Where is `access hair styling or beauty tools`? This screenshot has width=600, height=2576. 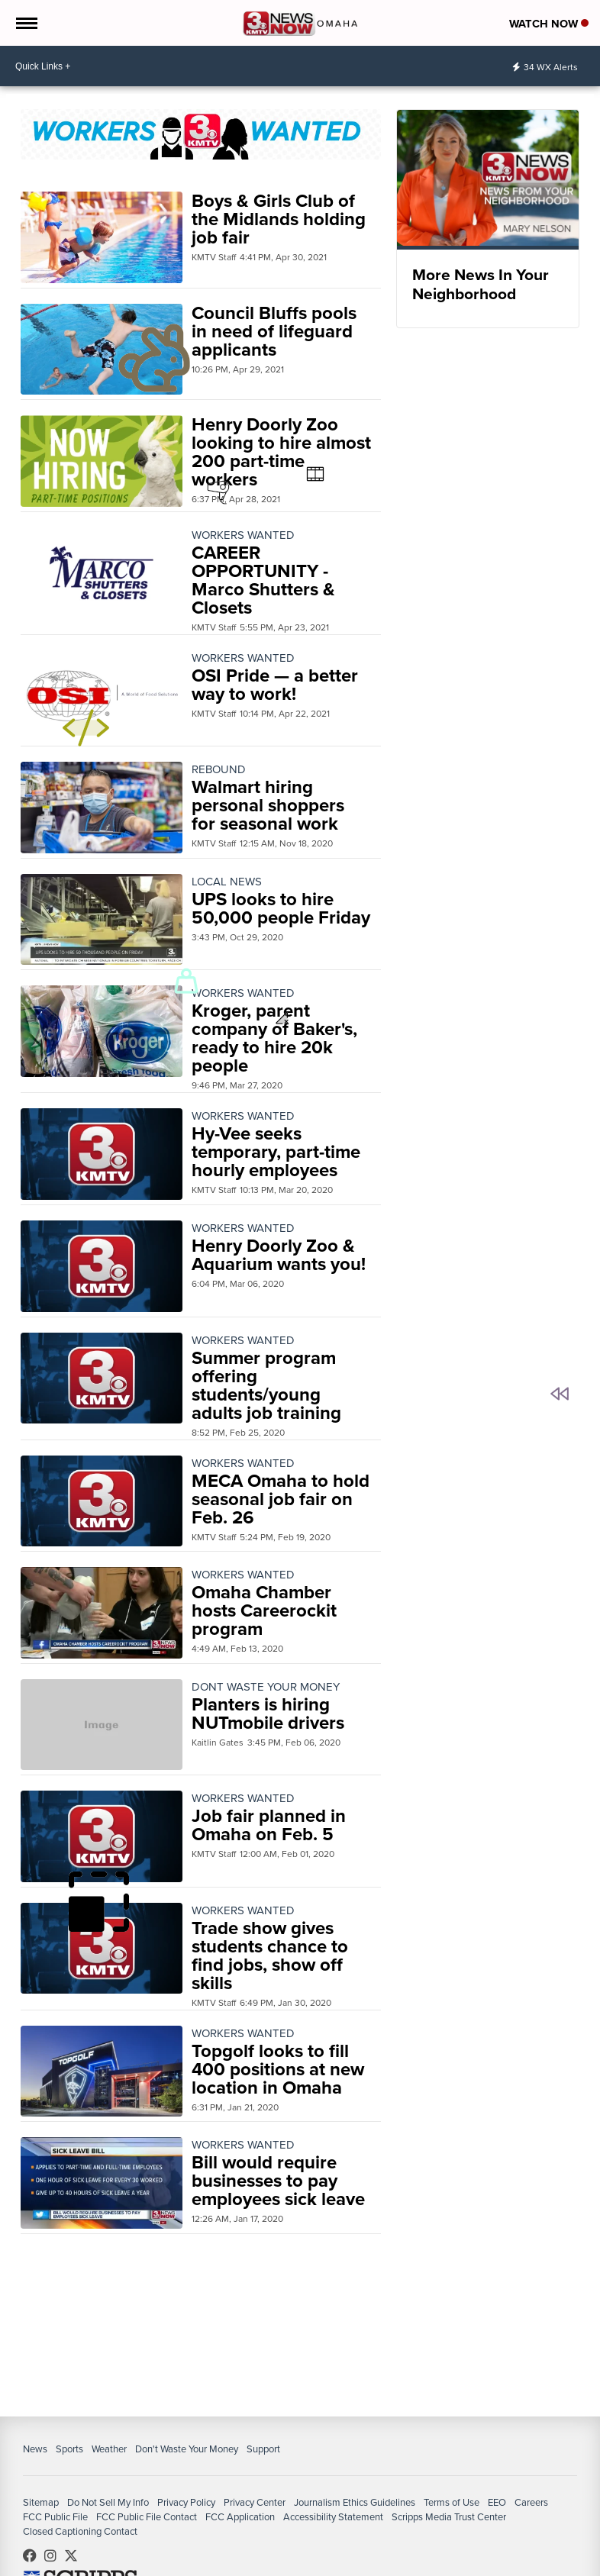
access hair styling or beauty tools is located at coordinates (218, 491).